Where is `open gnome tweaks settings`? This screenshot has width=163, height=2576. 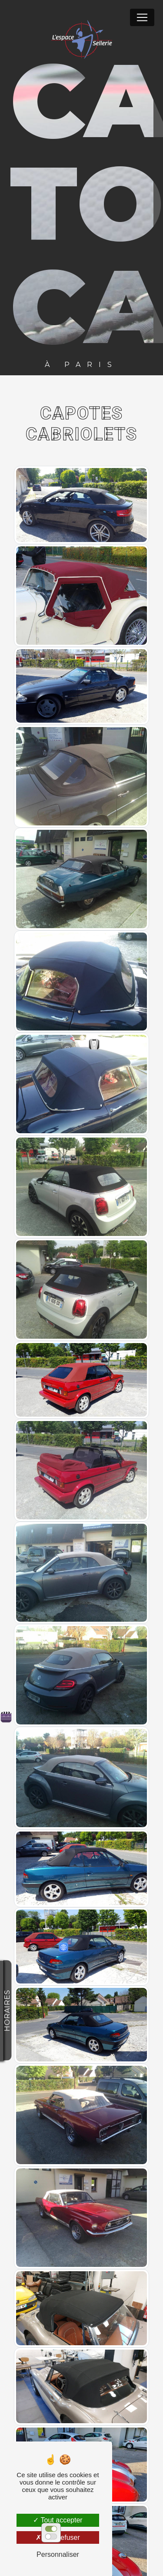 open gnome tweaks settings is located at coordinates (51, 2532).